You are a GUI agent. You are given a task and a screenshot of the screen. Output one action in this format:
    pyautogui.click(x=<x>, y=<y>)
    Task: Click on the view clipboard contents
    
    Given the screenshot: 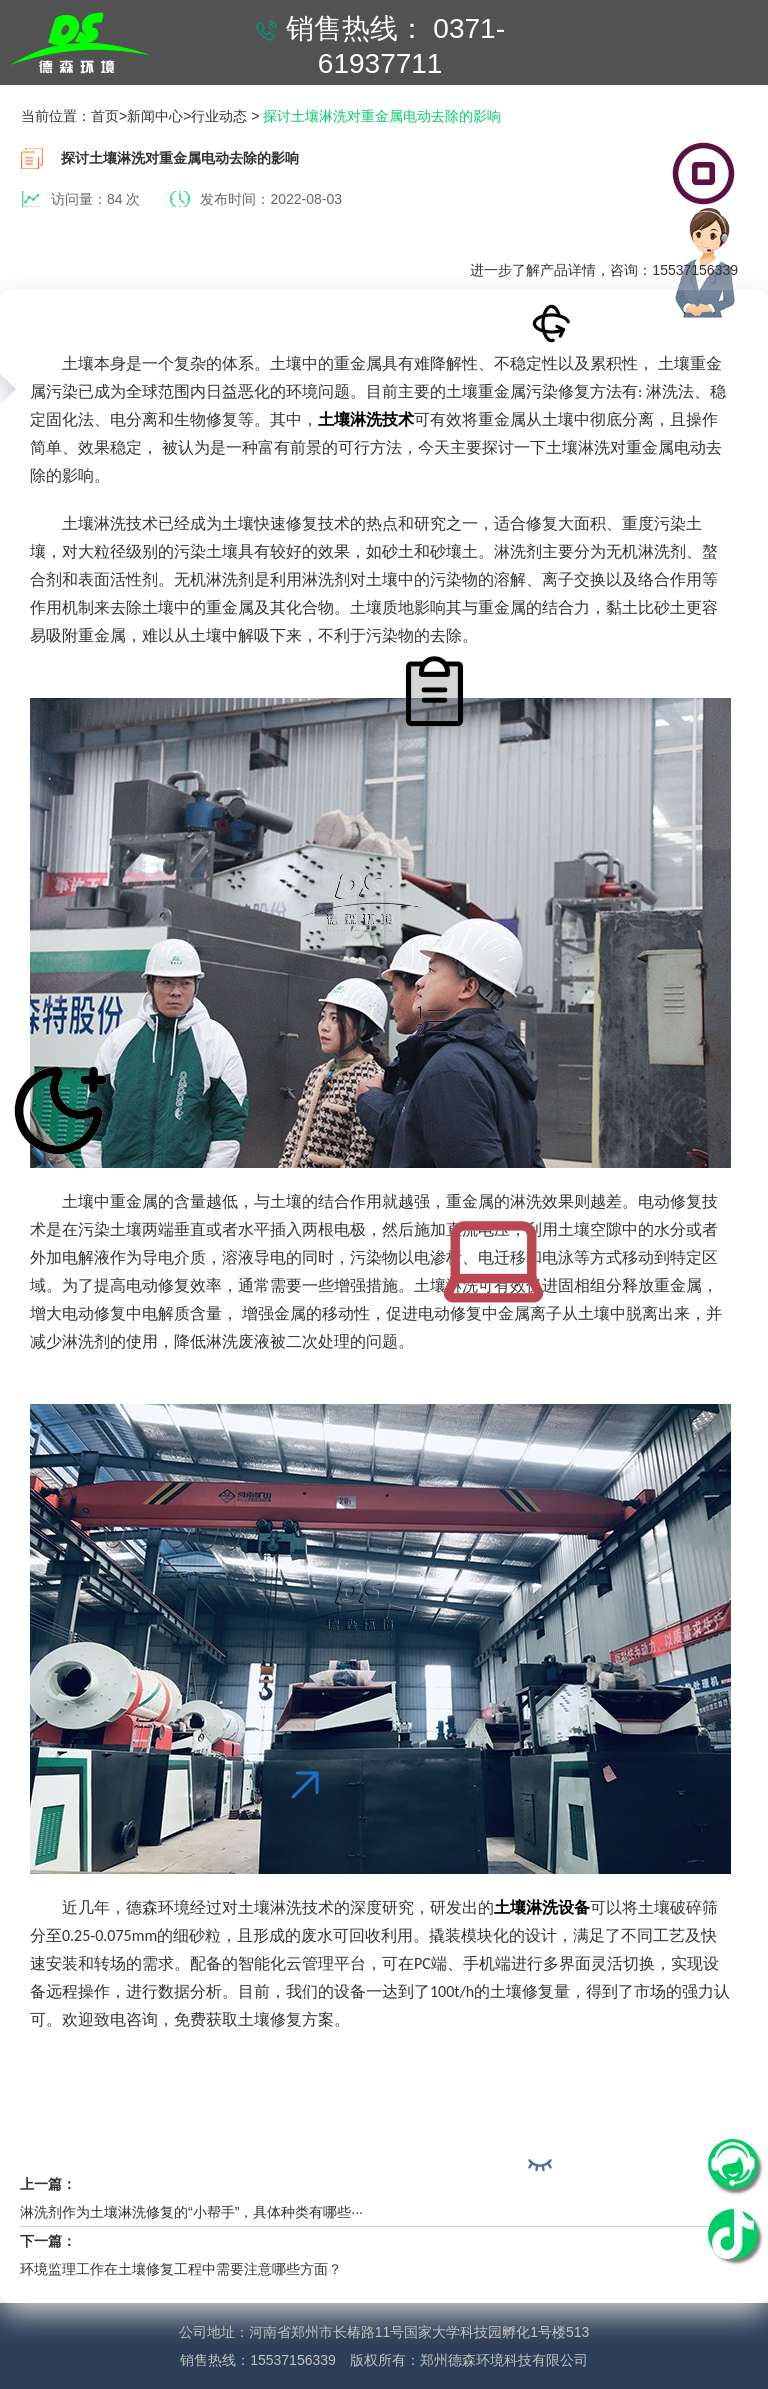 What is the action you would take?
    pyautogui.click(x=434, y=692)
    